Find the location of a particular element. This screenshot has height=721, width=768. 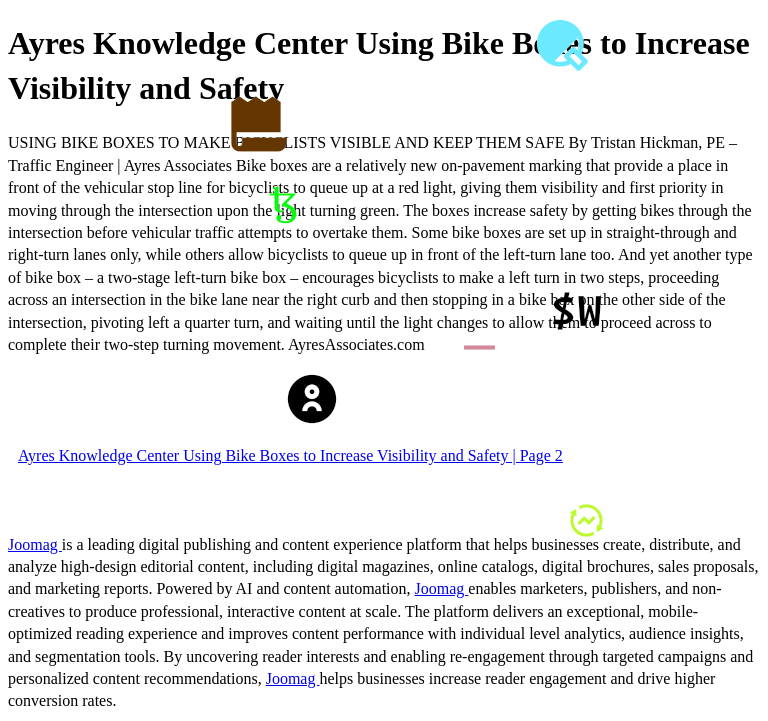

open wezterm terminal application is located at coordinates (577, 311).